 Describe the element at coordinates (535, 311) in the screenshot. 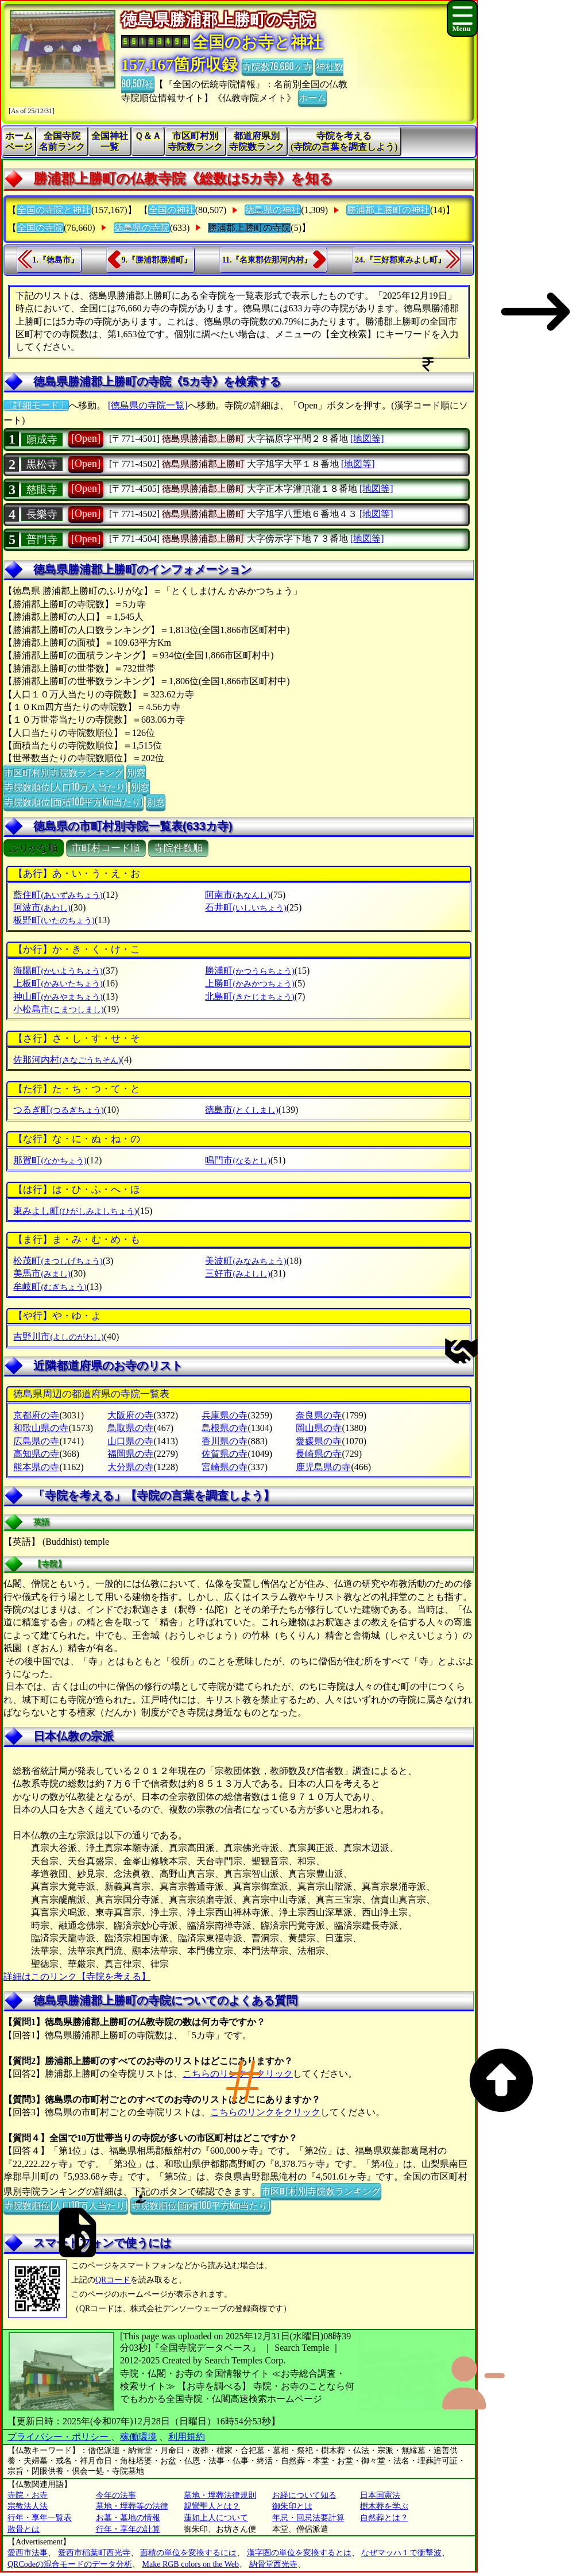

I see `proceed to the next step` at that location.